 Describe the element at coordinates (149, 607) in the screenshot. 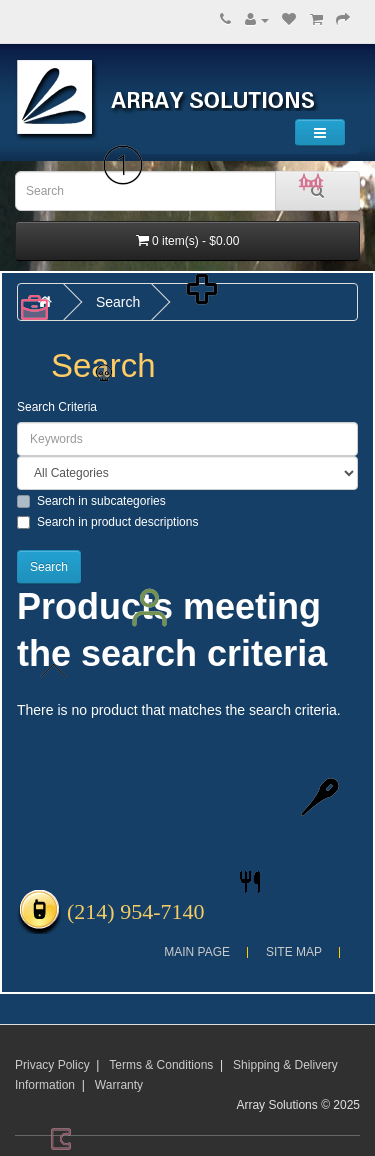

I see `view your profile` at that location.